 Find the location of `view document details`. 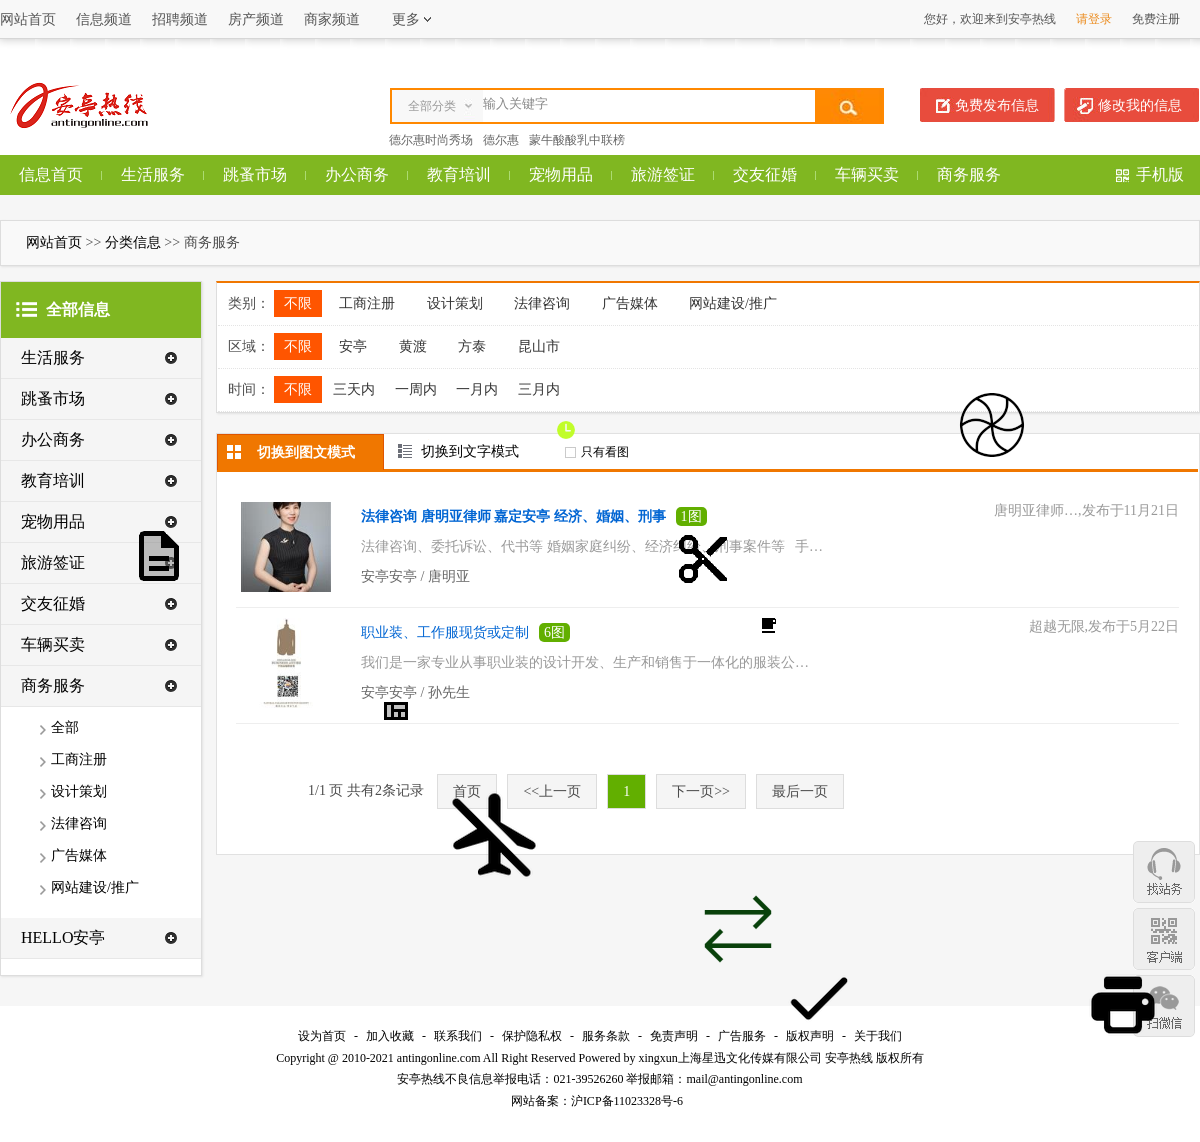

view document details is located at coordinates (159, 556).